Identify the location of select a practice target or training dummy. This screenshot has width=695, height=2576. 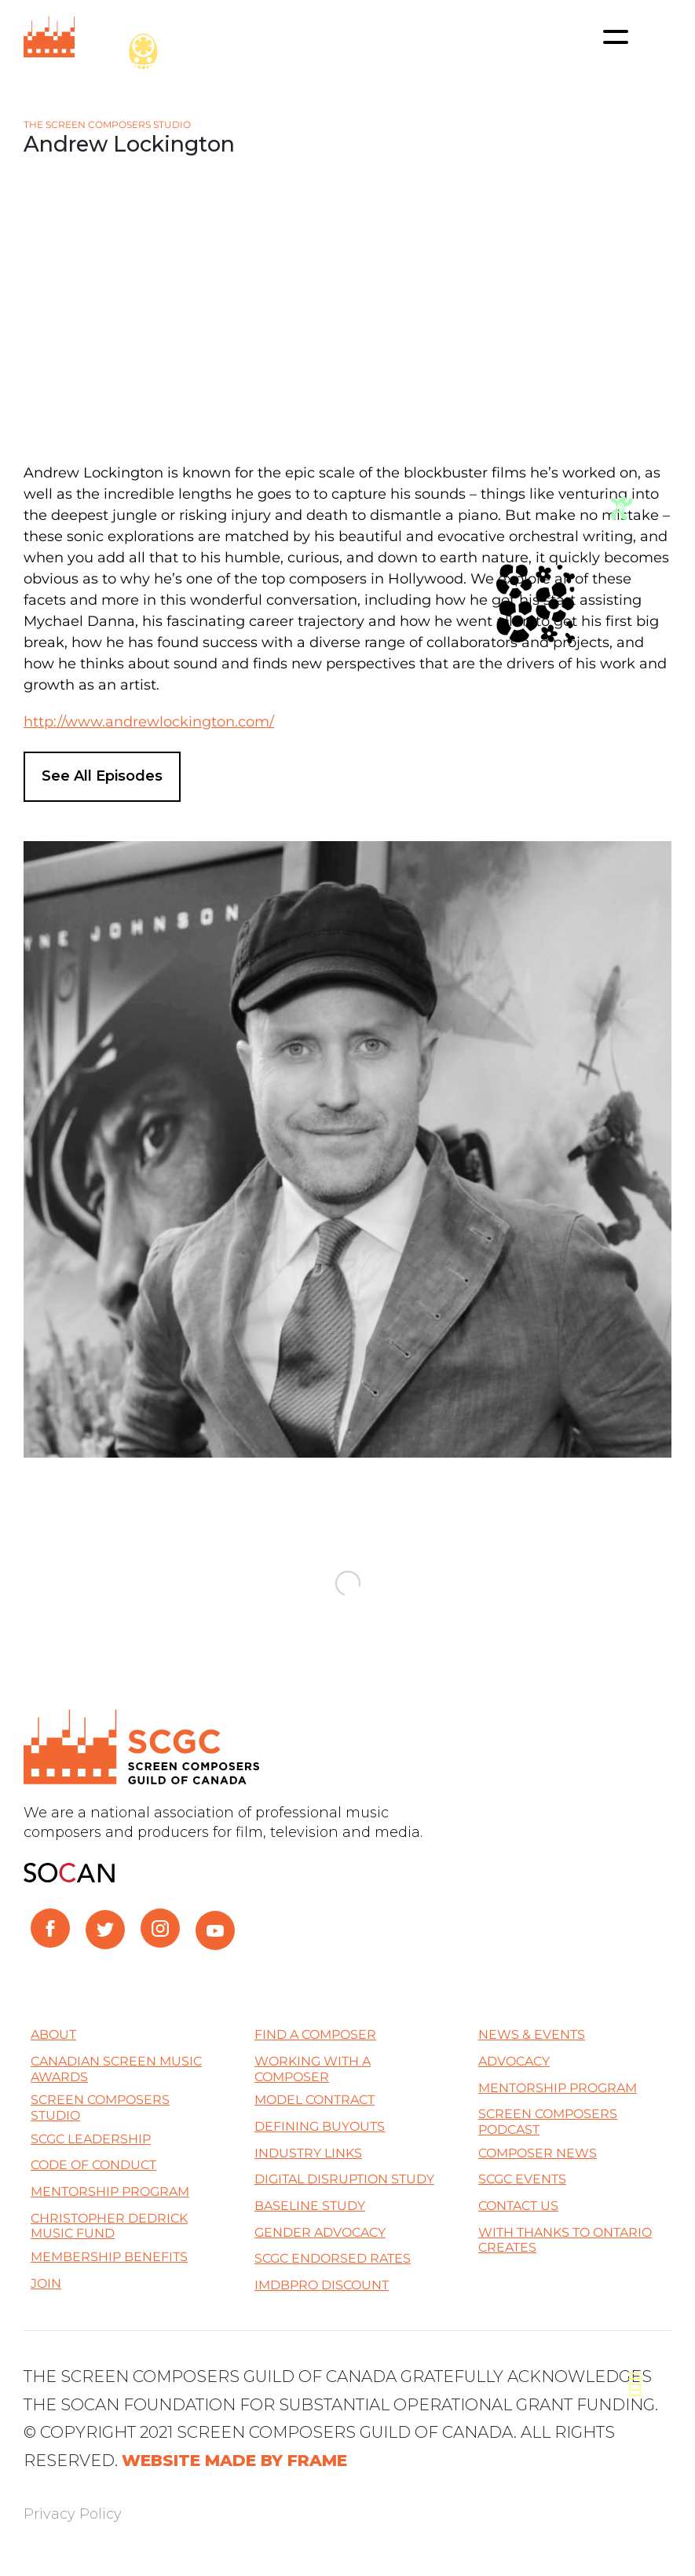
(621, 508).